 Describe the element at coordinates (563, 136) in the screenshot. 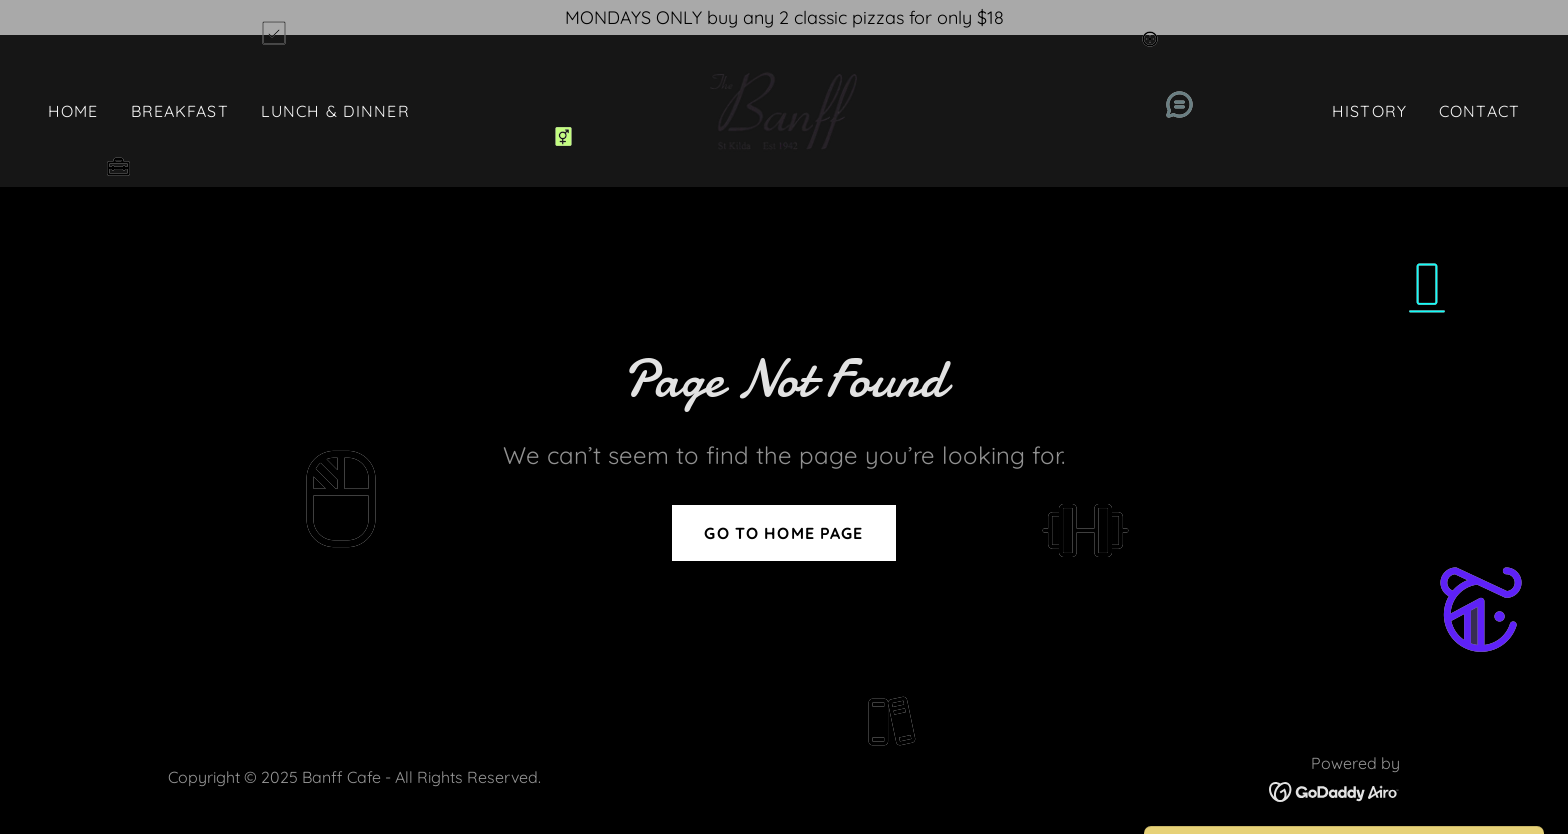

I see `indicates intersex gender identity option` at that location.